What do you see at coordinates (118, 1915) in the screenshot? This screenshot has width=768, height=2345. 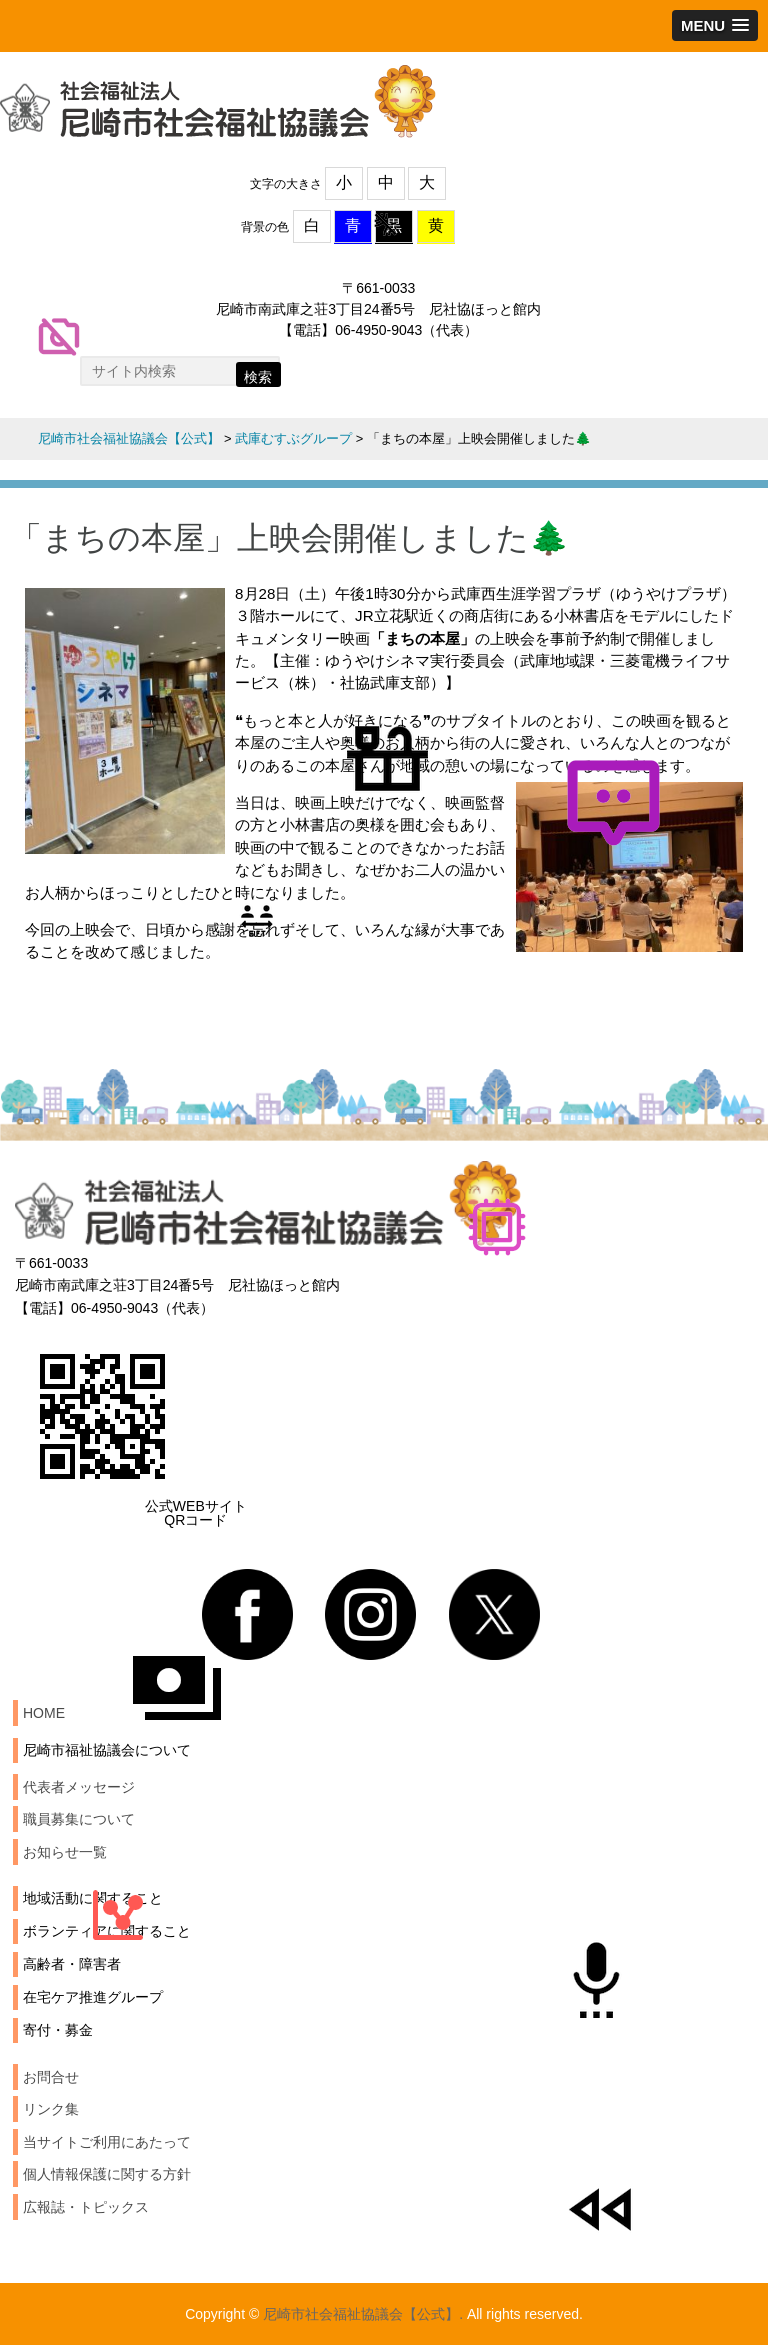 I see `view scatter plot or data visualization` at bounding box center [118, 1915].